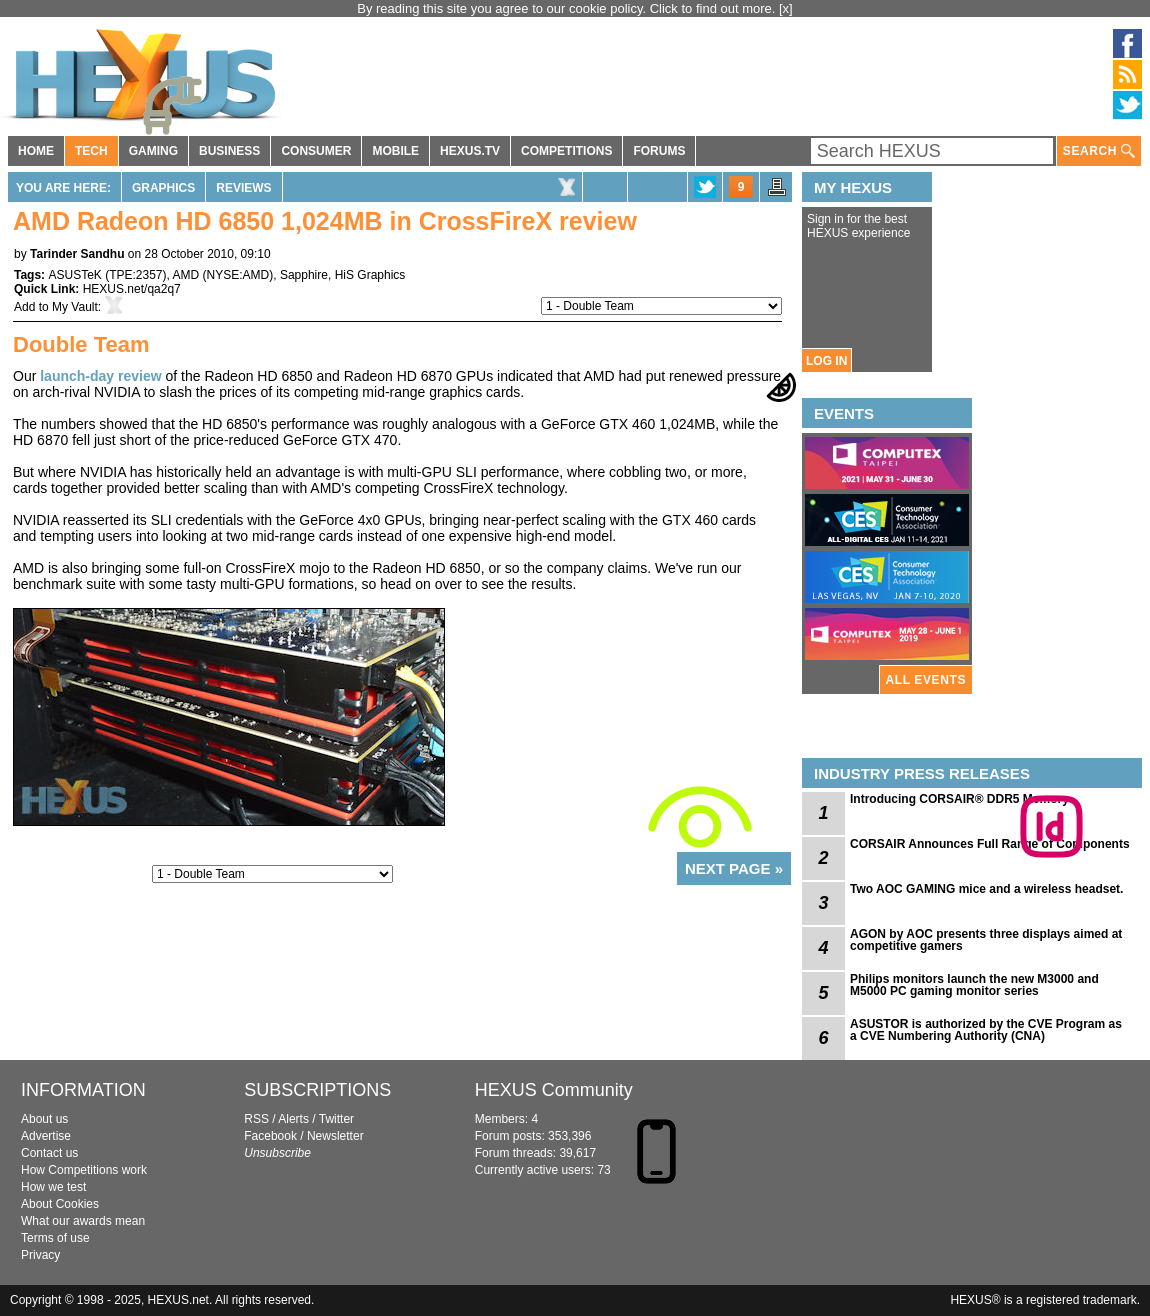 This screenshot has width=1150, height=1316. Describe the element at coordinates (700, 821) in the screenshot. I see `toggle visibility of a file or element` at that location.